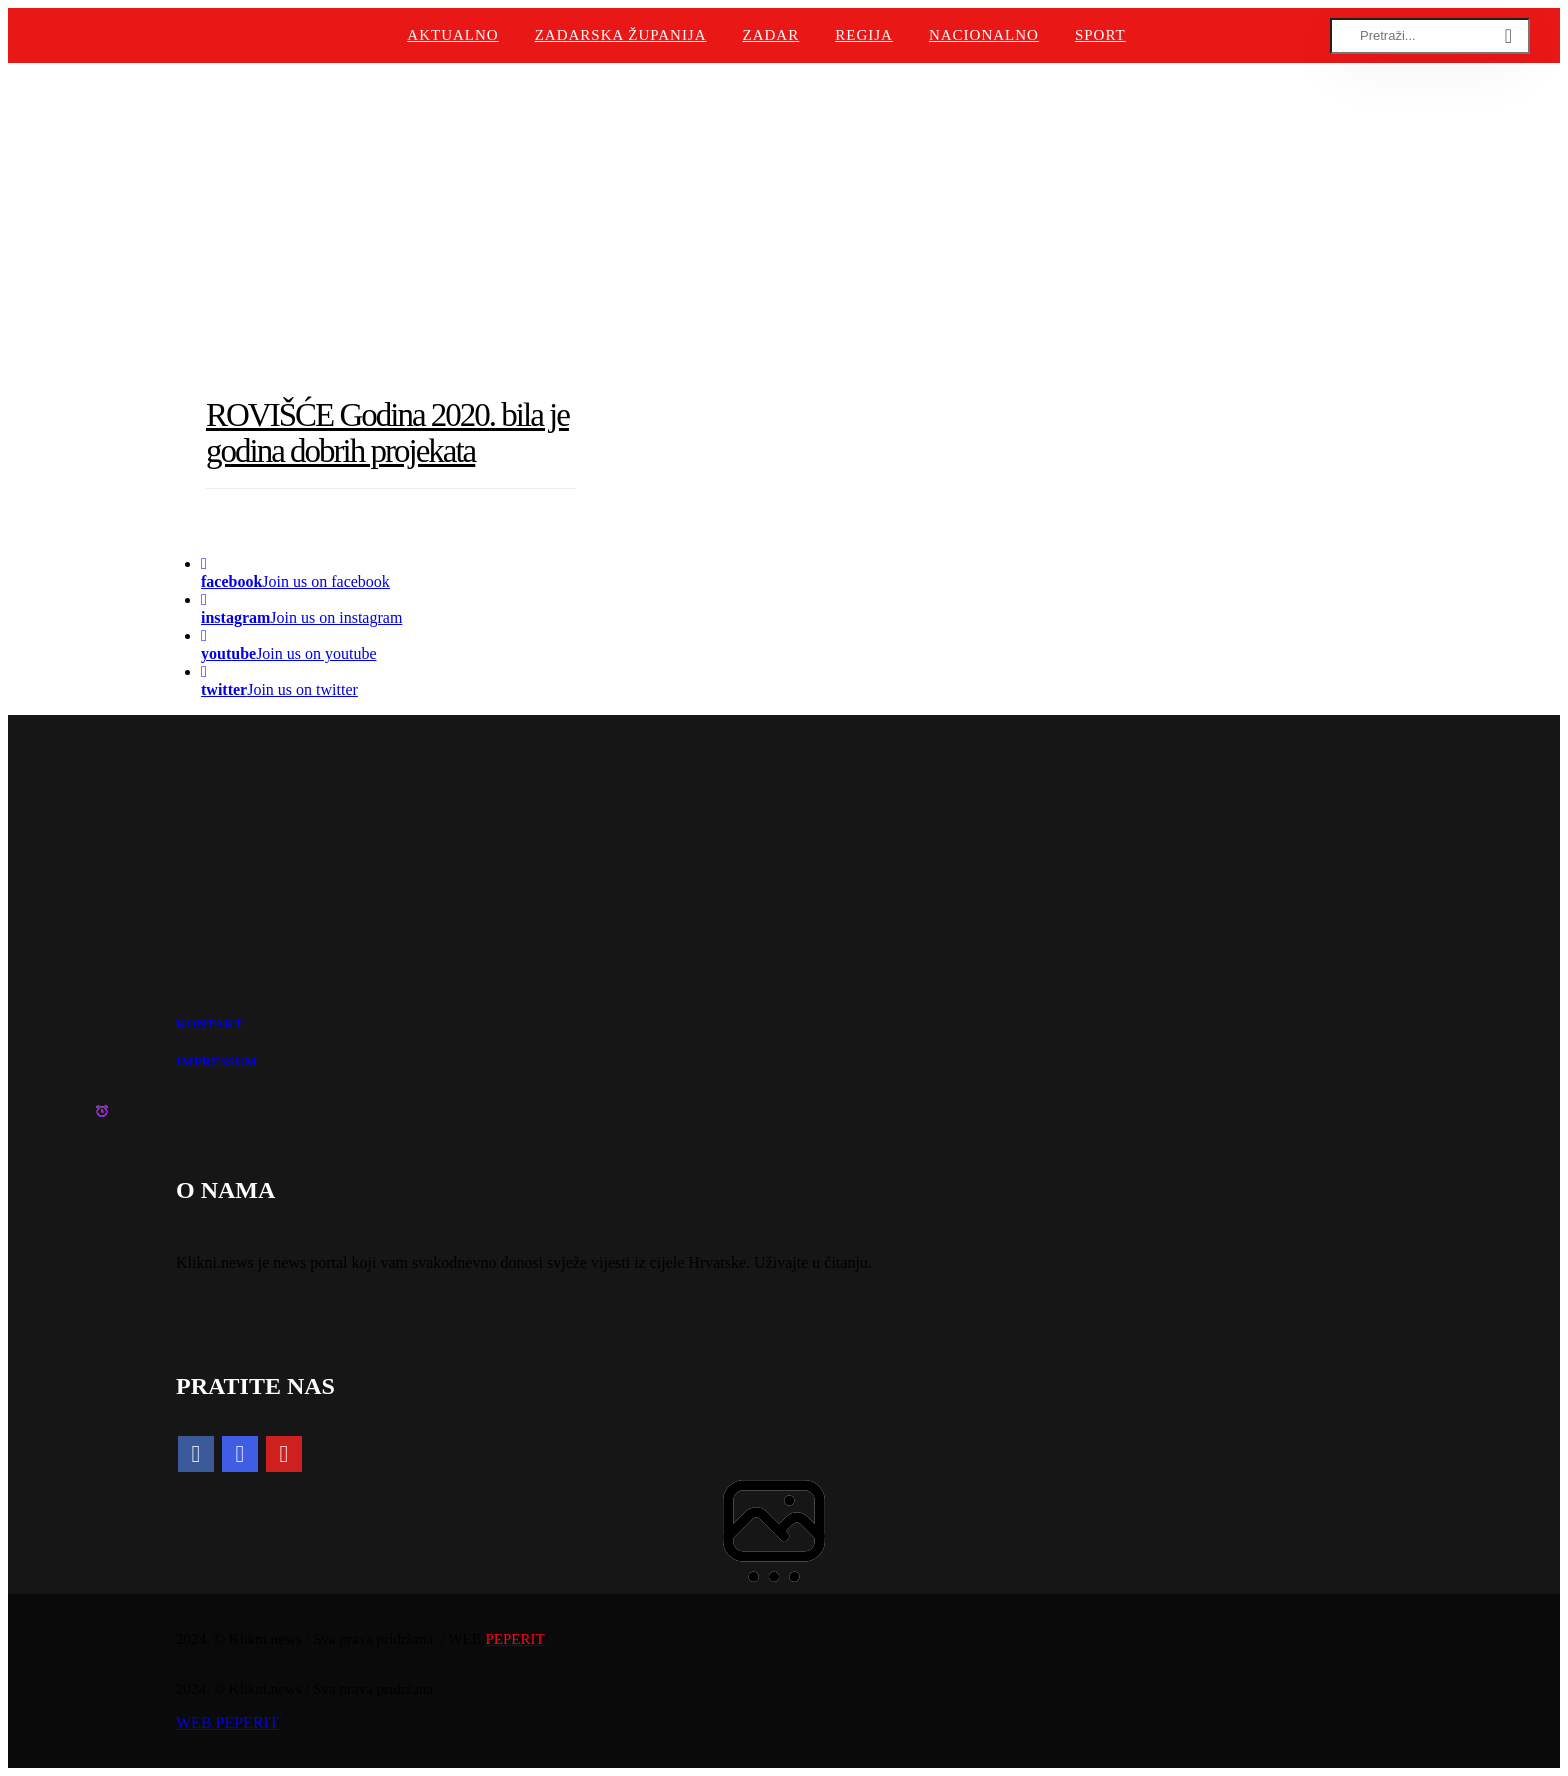 The image size is (1568, 1776). What do you see at coordinates (774, 1531) in the screenshot?
I see `start a photo slideshow` at bounding box center [774, 1531].